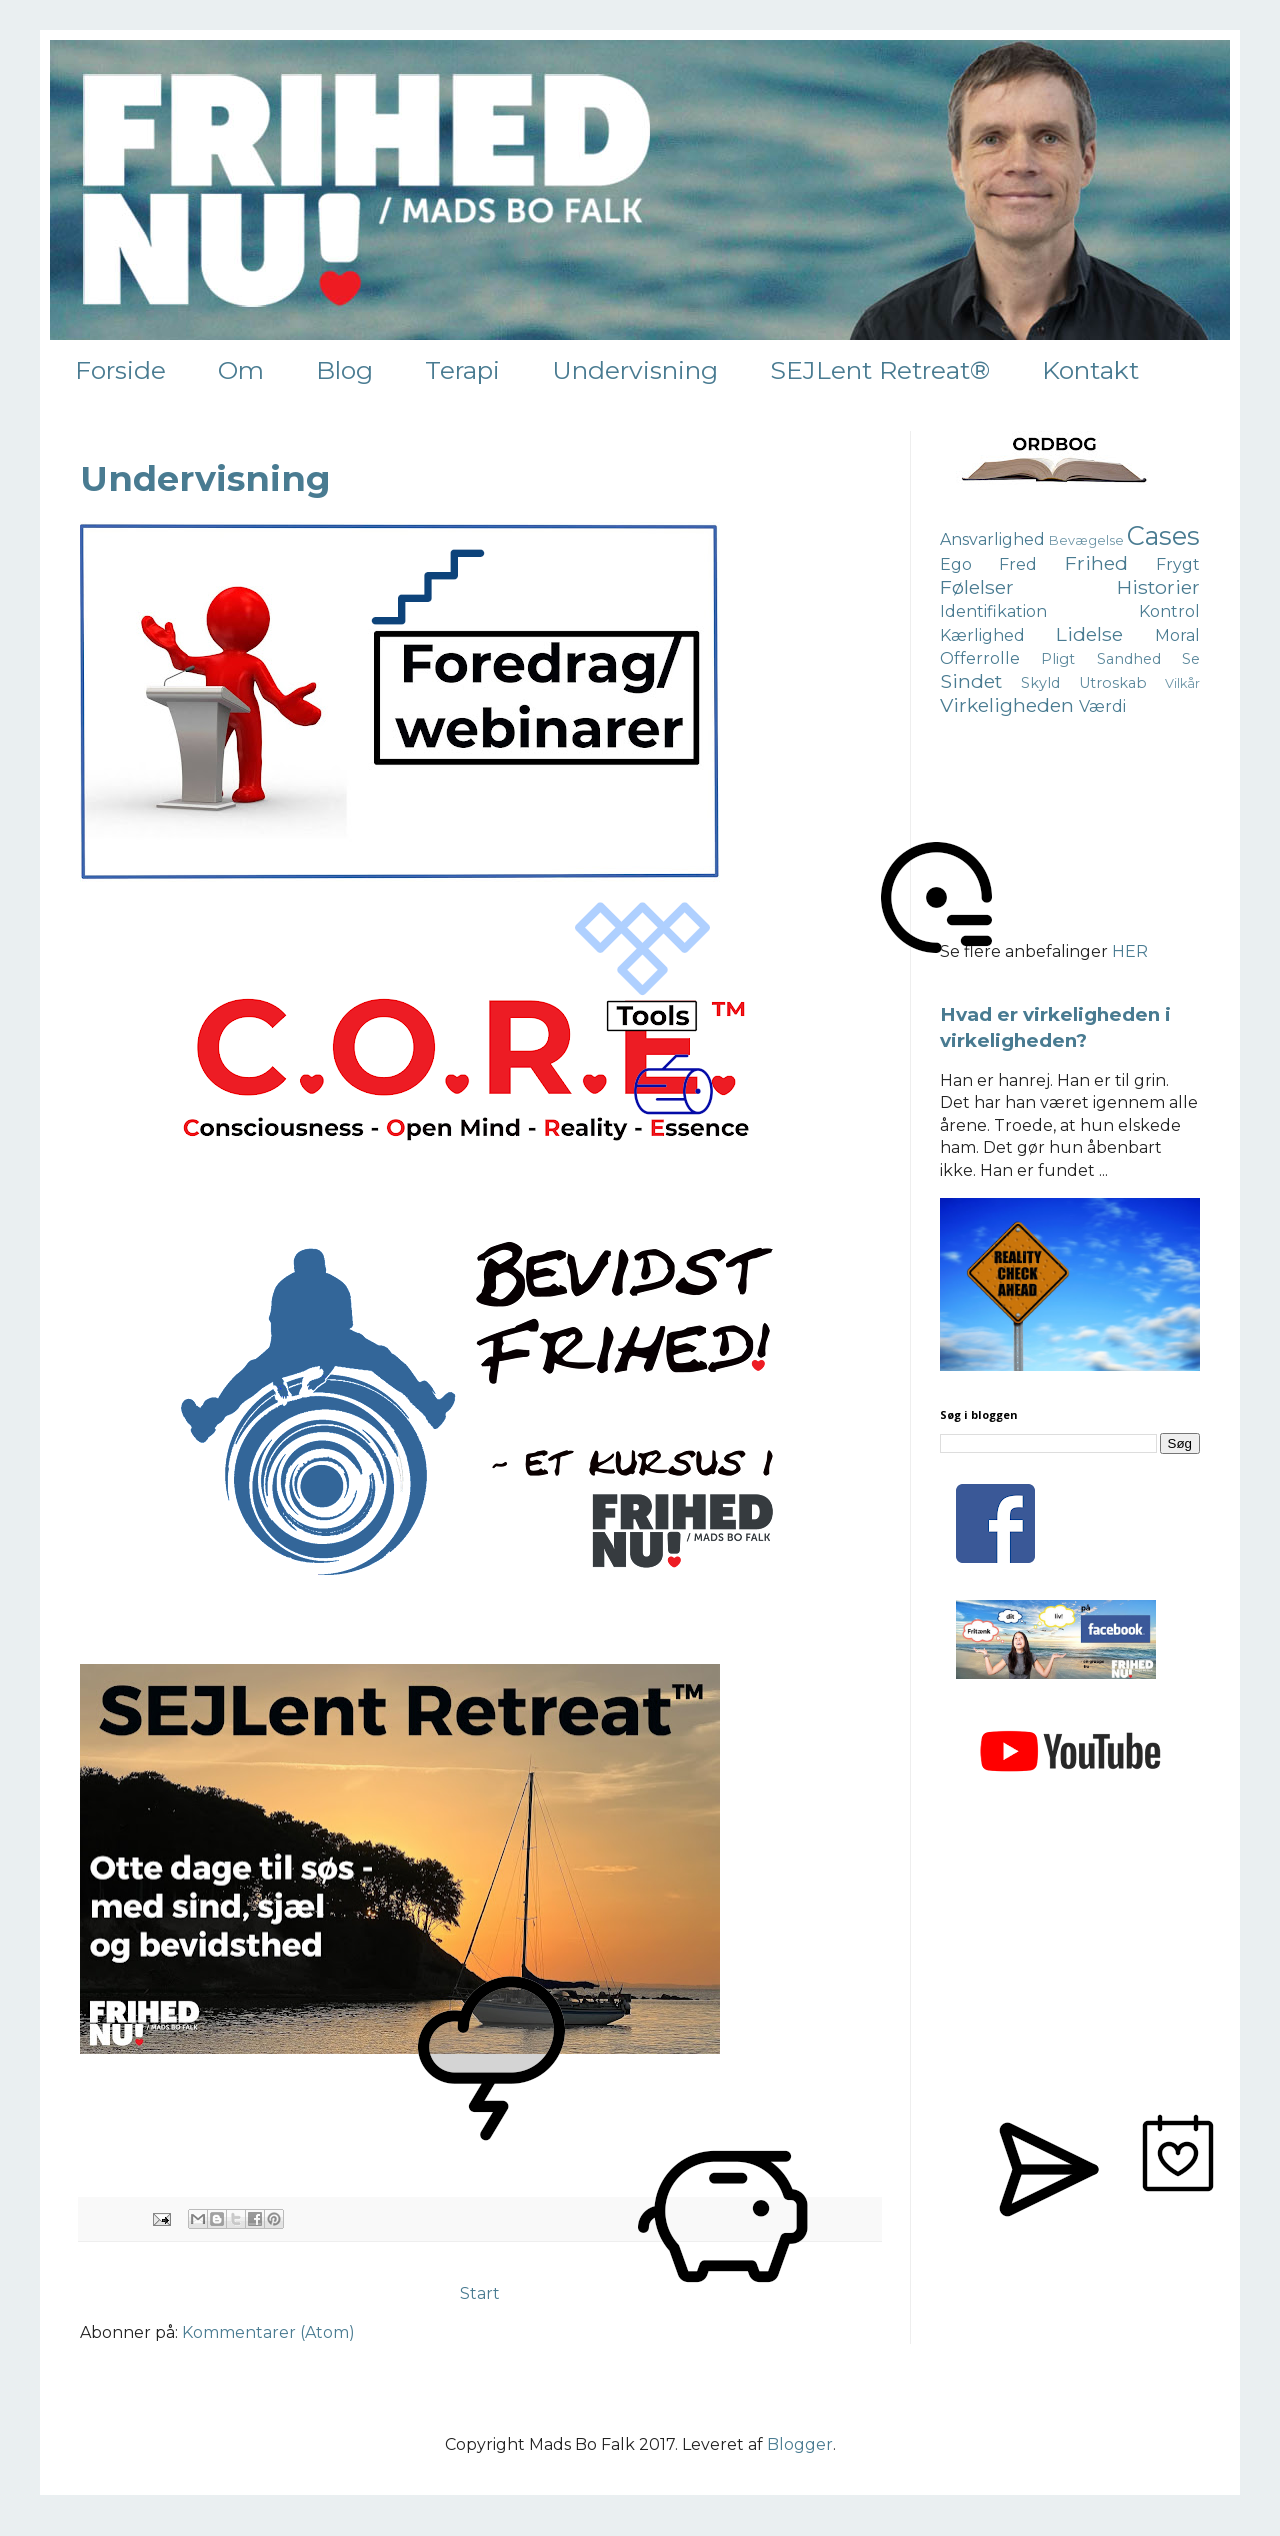 This screenshot has width=1280, height=2536. I want to click on indicates thunderstorm or severe weather conditions, so click(491, 2055).